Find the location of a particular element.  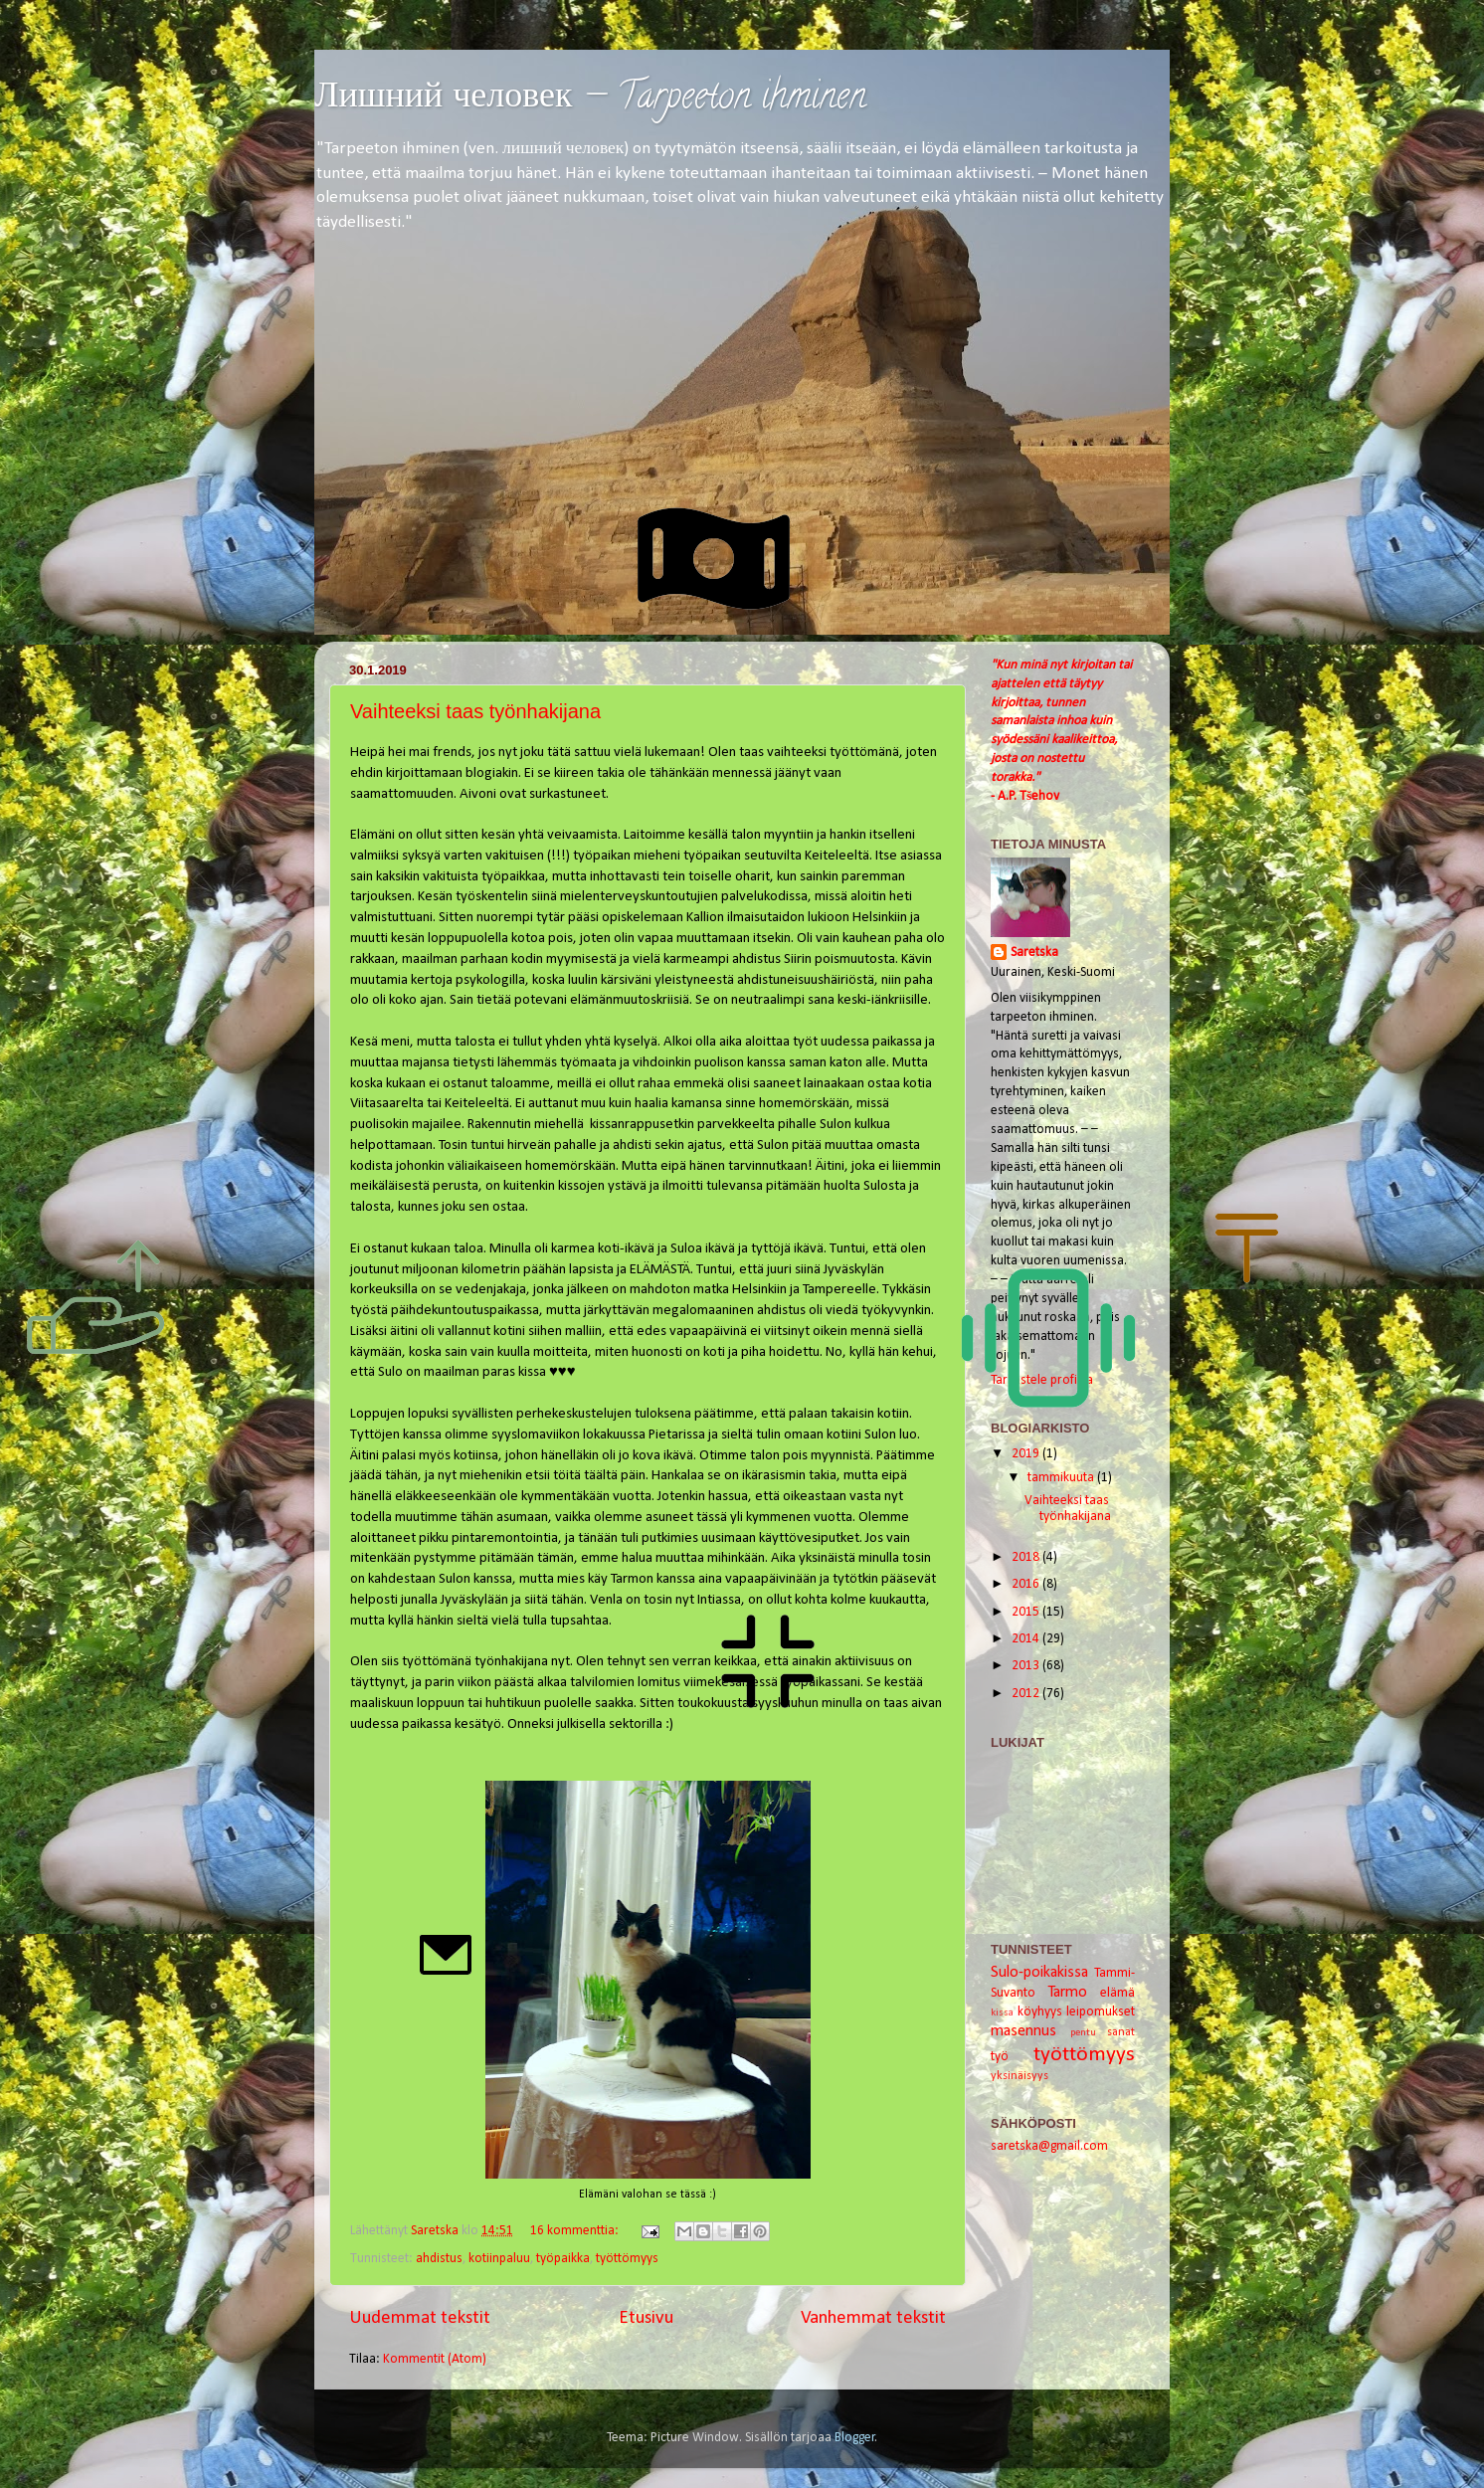

open your inbox is located at coordinates (446, 1955).